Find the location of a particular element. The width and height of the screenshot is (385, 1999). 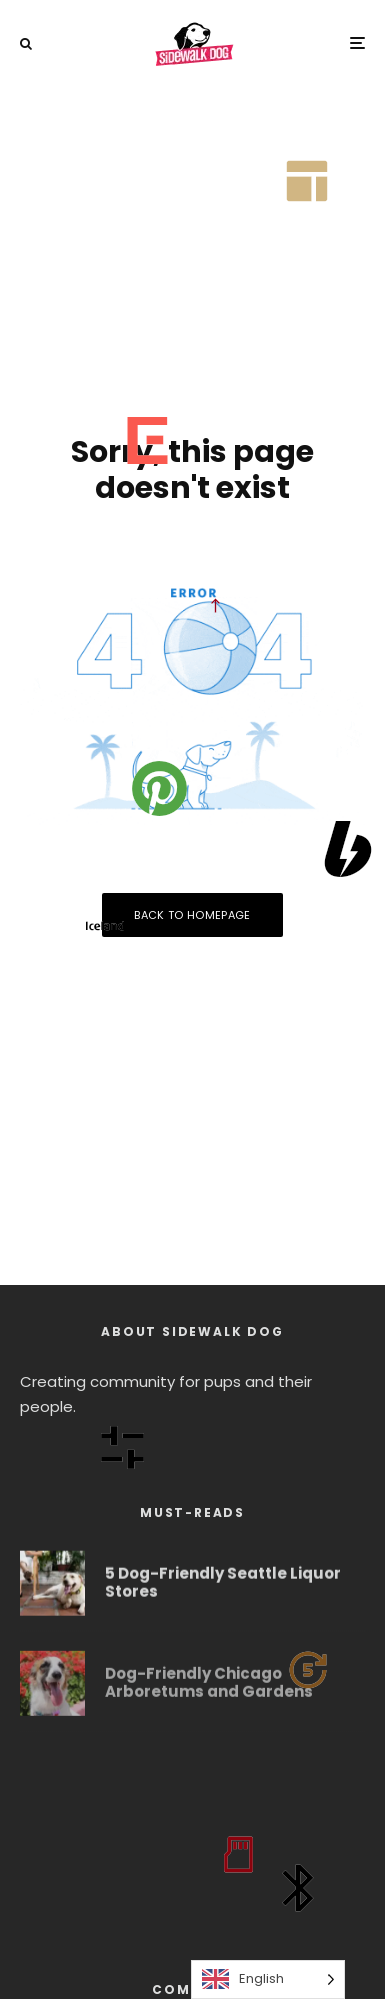

access mini sd card storage is located at coordinates (238, 1854).